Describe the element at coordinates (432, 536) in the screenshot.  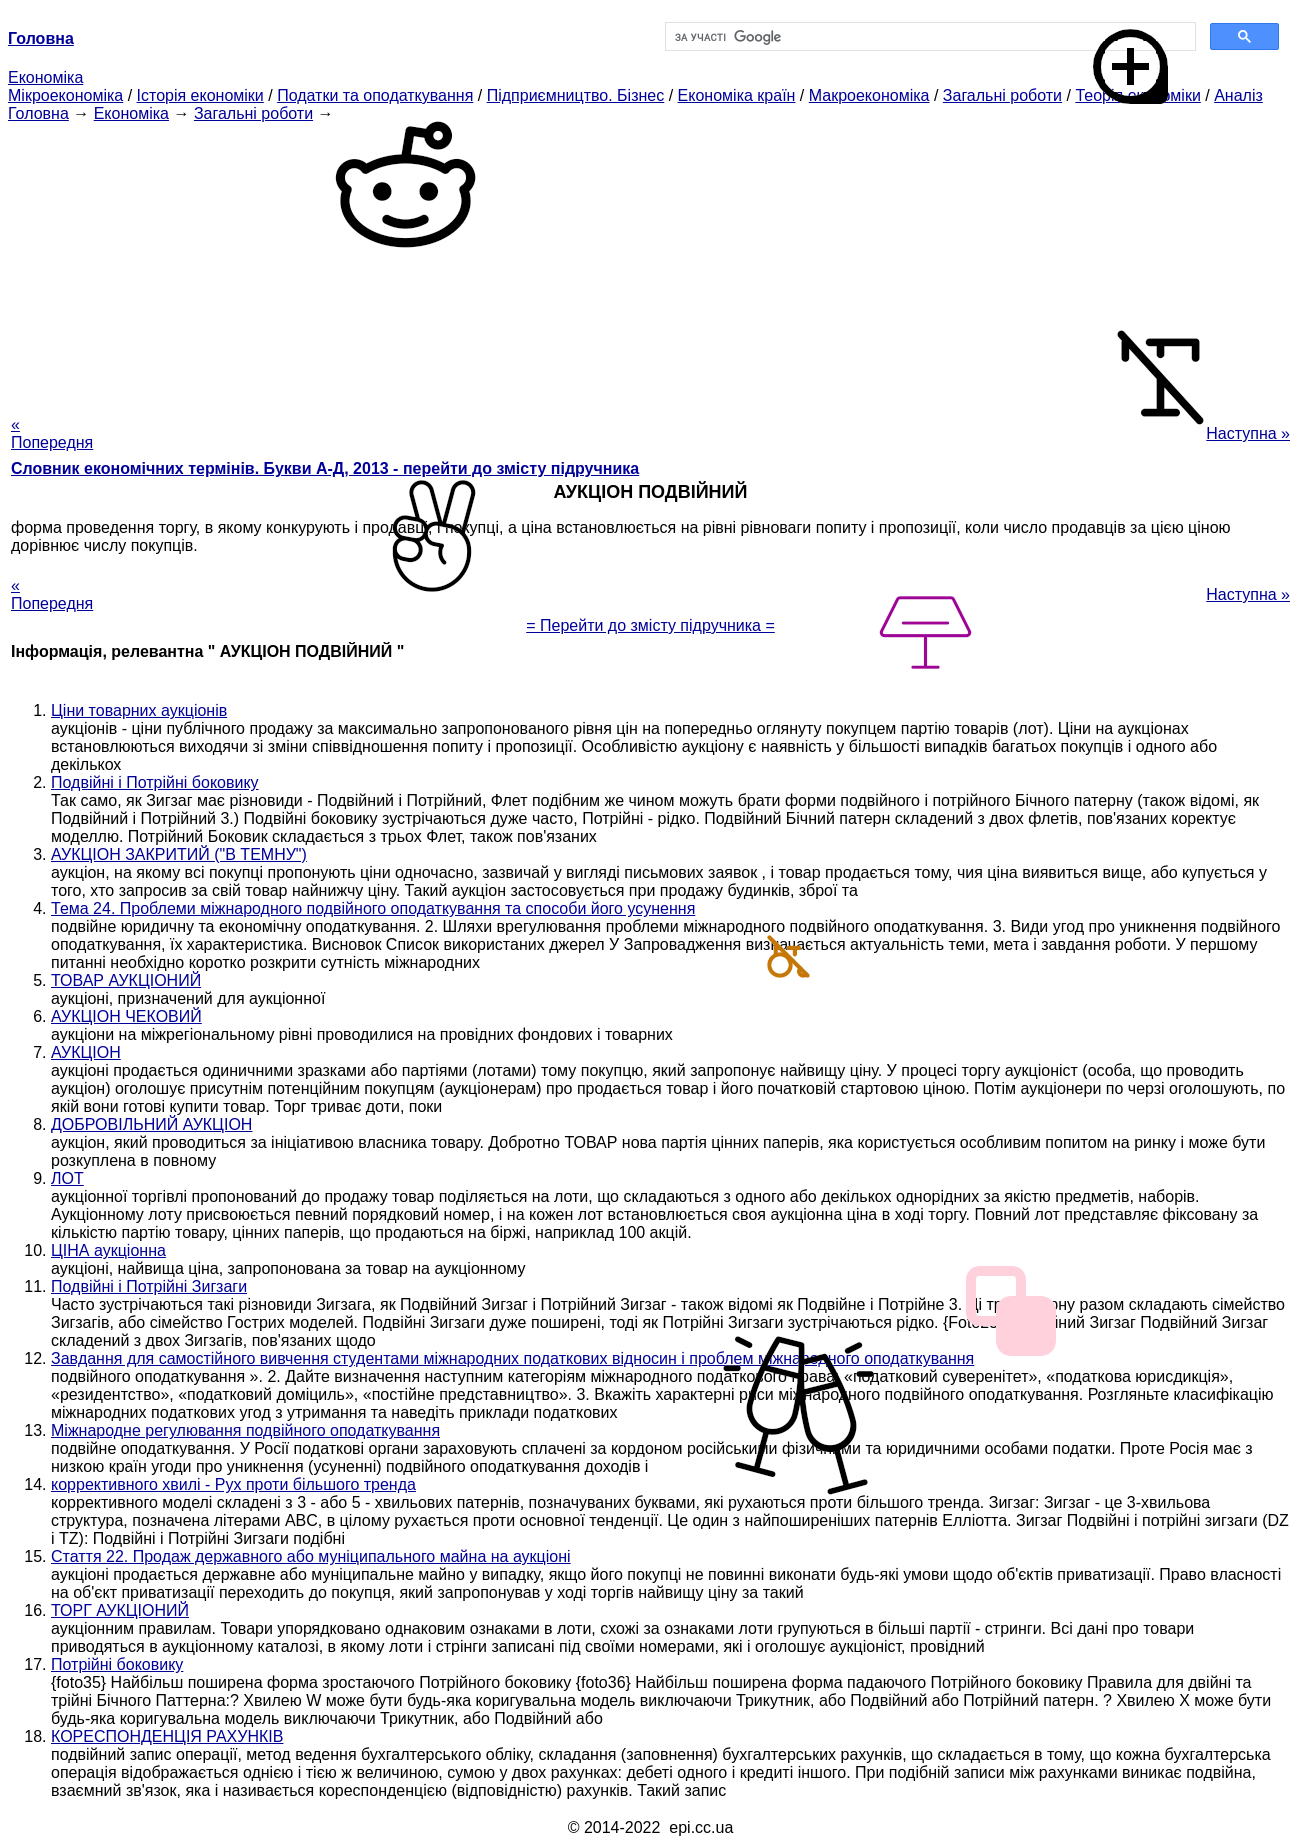
I see `send a peace sign reaction or emoji` at that location.